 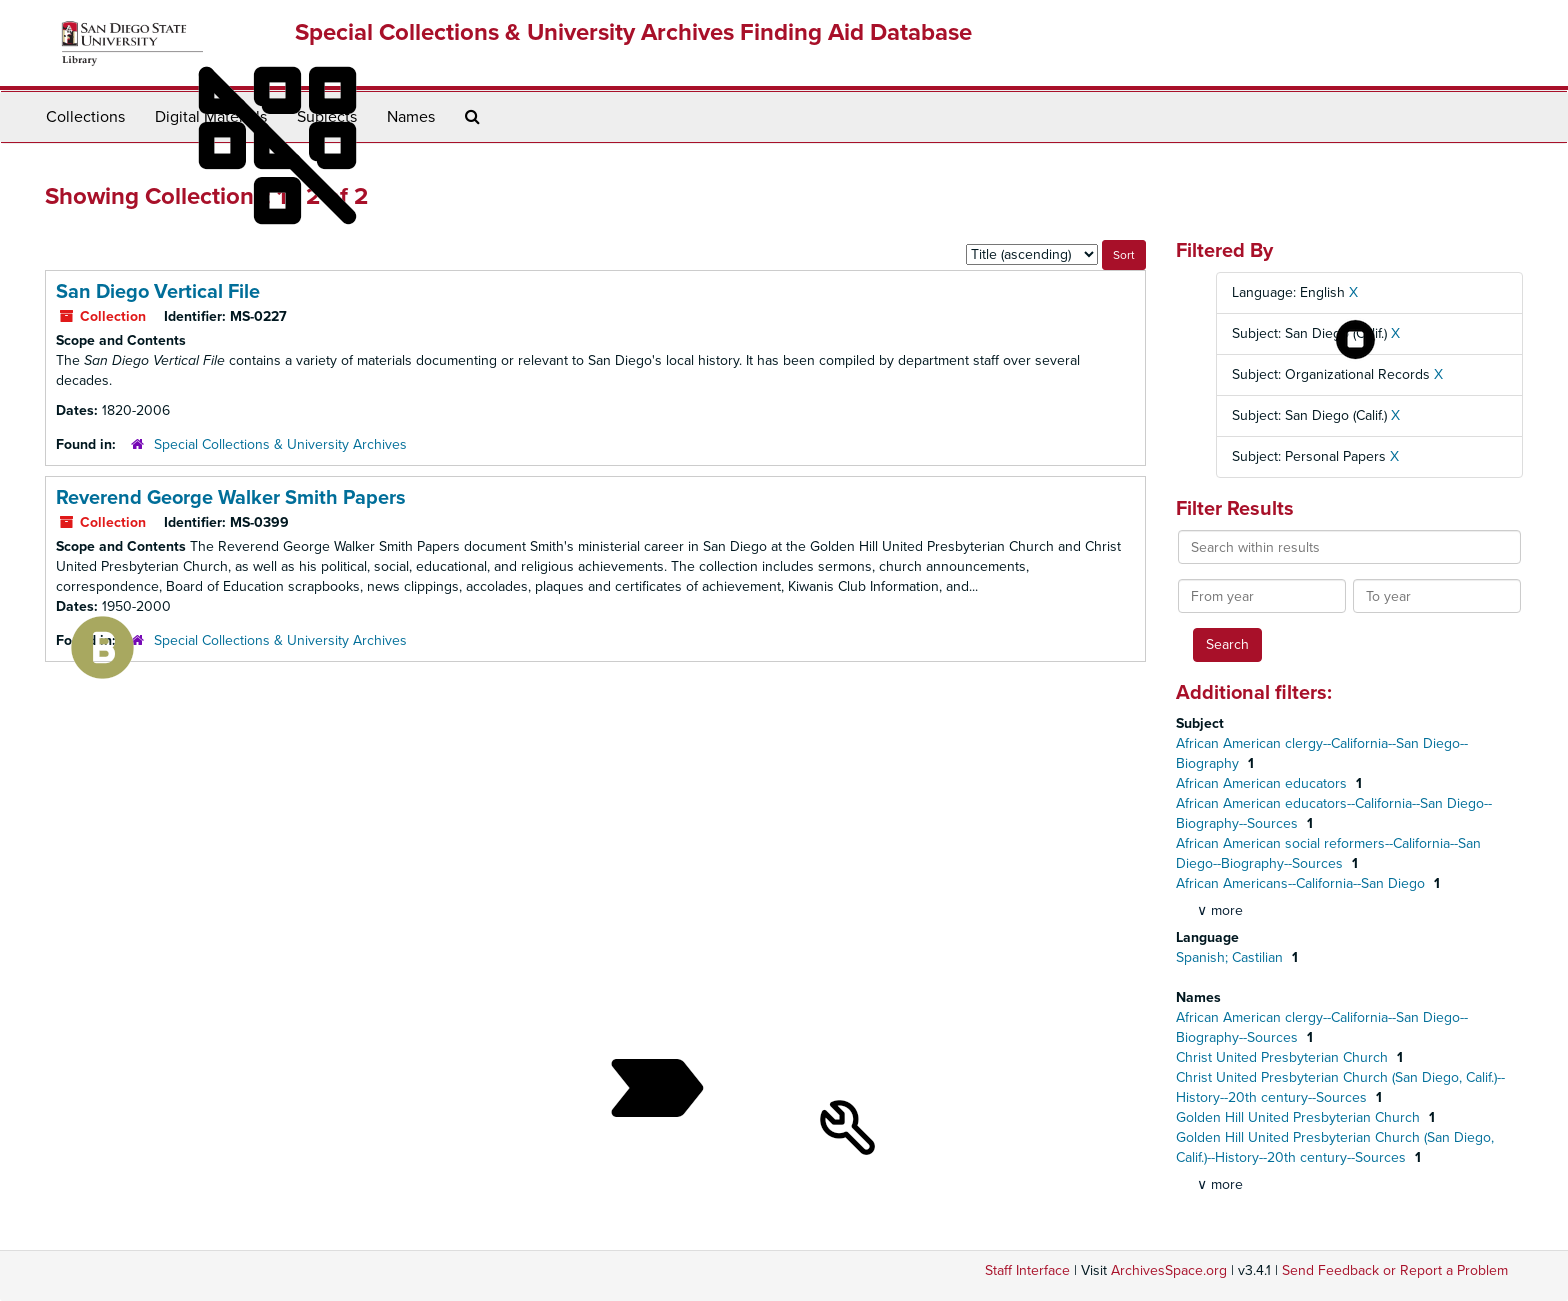 I want to click on mark item as important or priority, so click(x=655, y=1088).